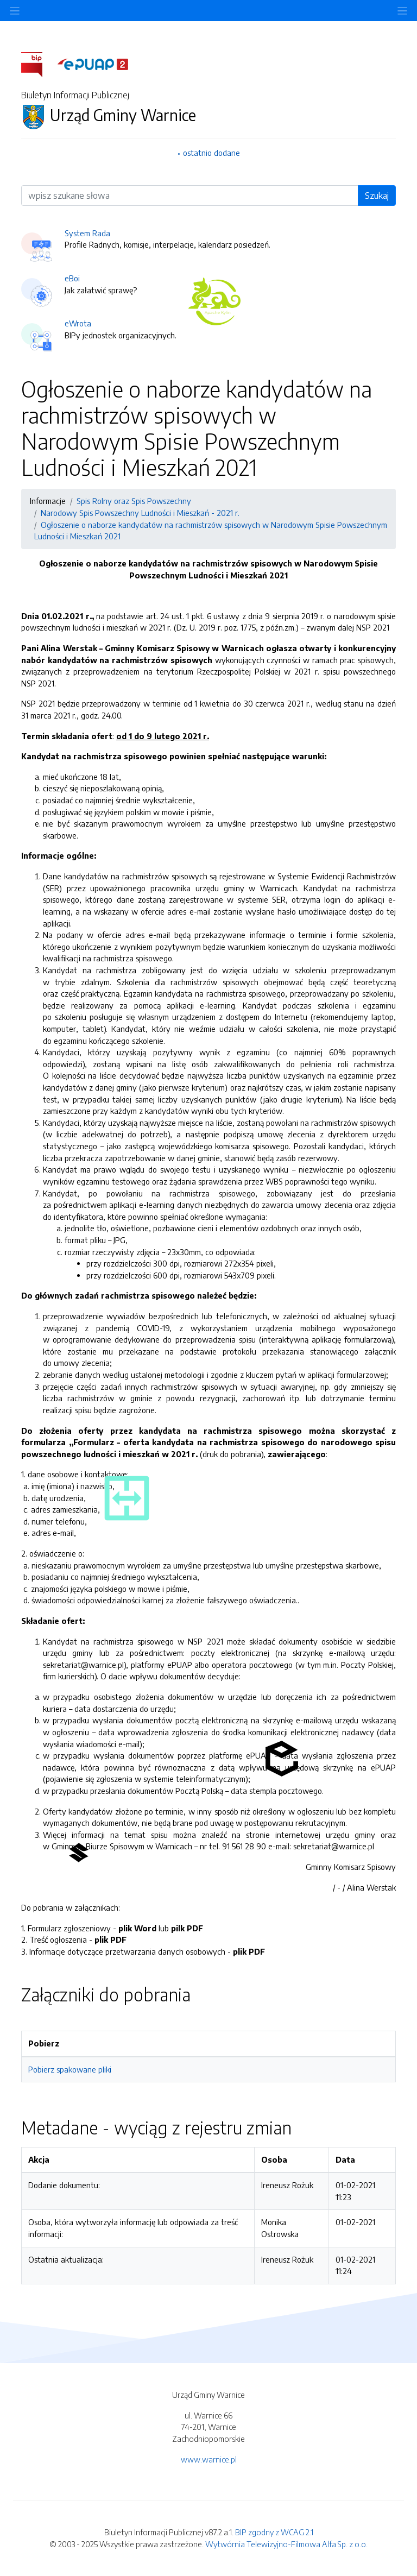  Describe the element at coordinates (214, 301) in the screenshot. I see `Apache Kylin project logo` at that location.